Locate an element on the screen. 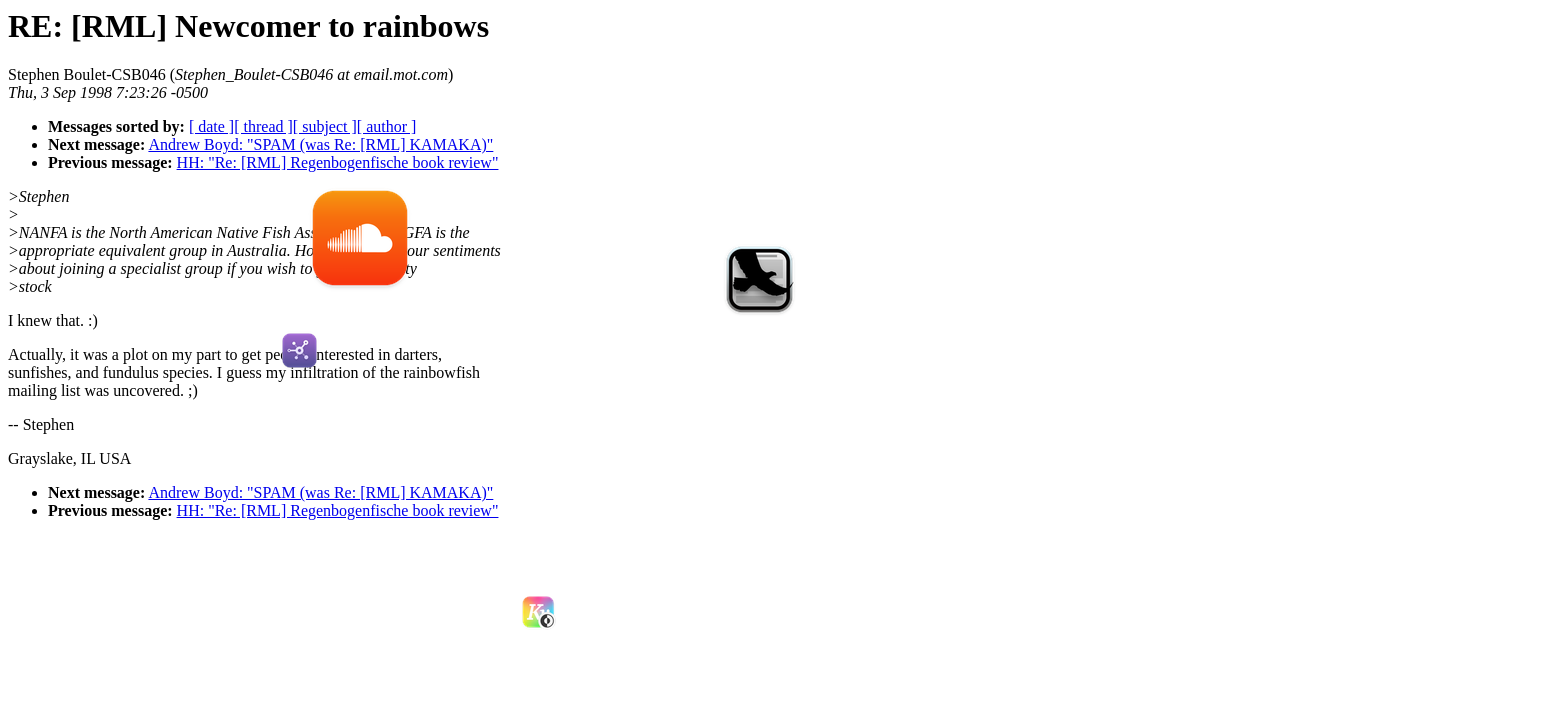 The image size is (1556, 720). open SoundCloud app is located at coordinates (360, 238).